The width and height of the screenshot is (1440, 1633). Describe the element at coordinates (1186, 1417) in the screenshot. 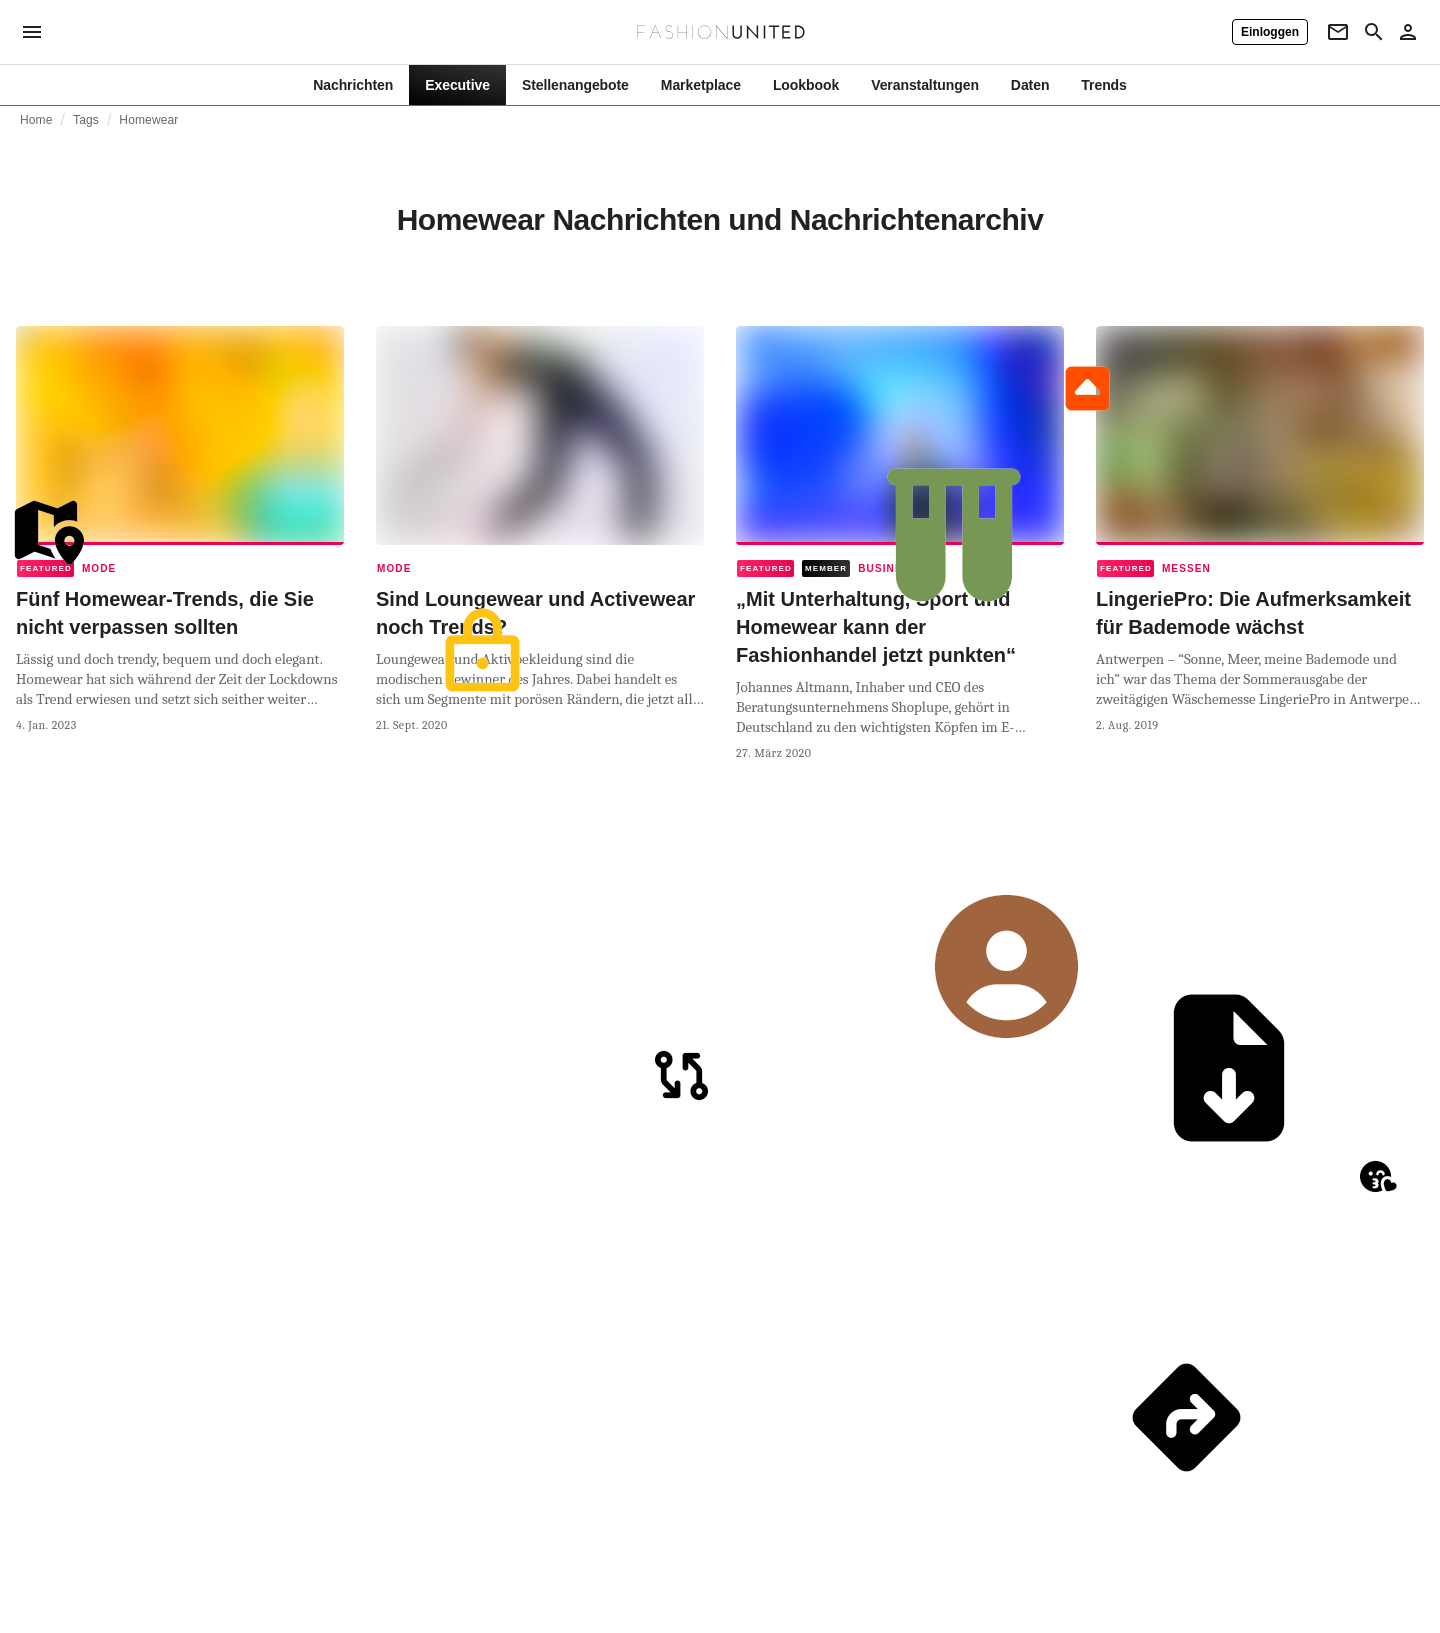

I see `turn right navigation instruction` at that location.